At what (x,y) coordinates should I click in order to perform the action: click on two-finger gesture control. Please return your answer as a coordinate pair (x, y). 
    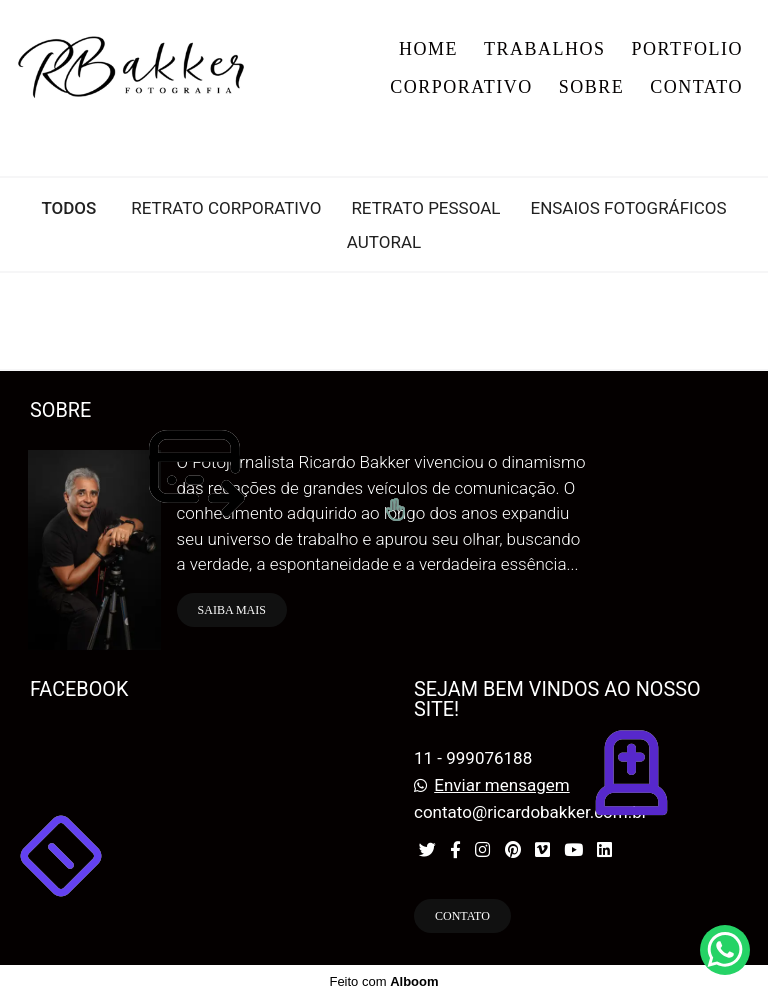
    Looking at the image, I should click on (395, 509).